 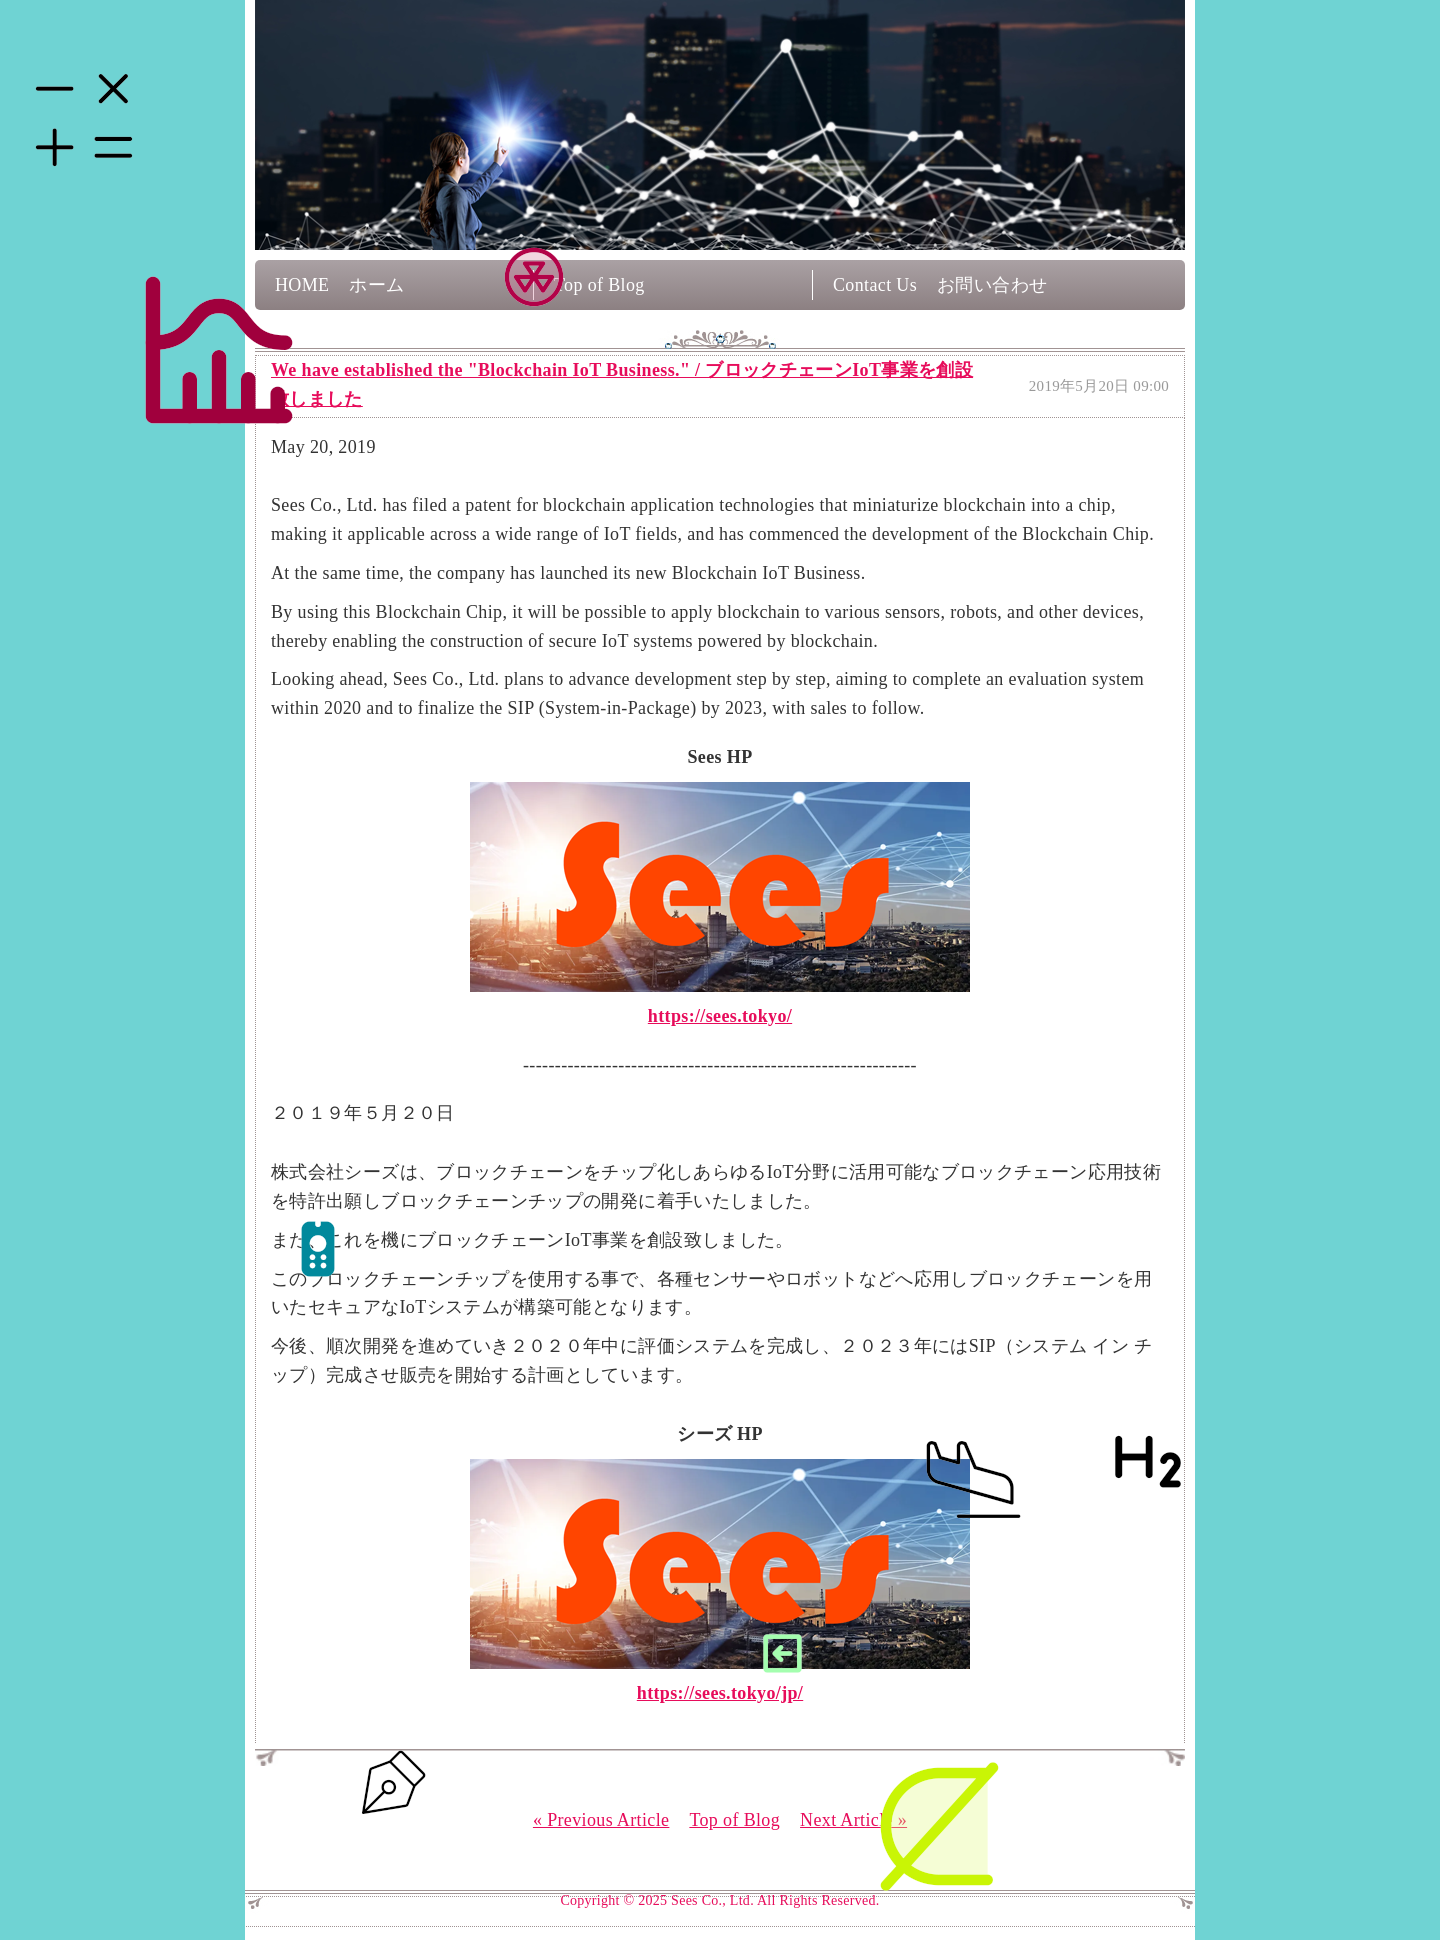 I want to click on access calculator or math functions, so click(x=84, y=118).